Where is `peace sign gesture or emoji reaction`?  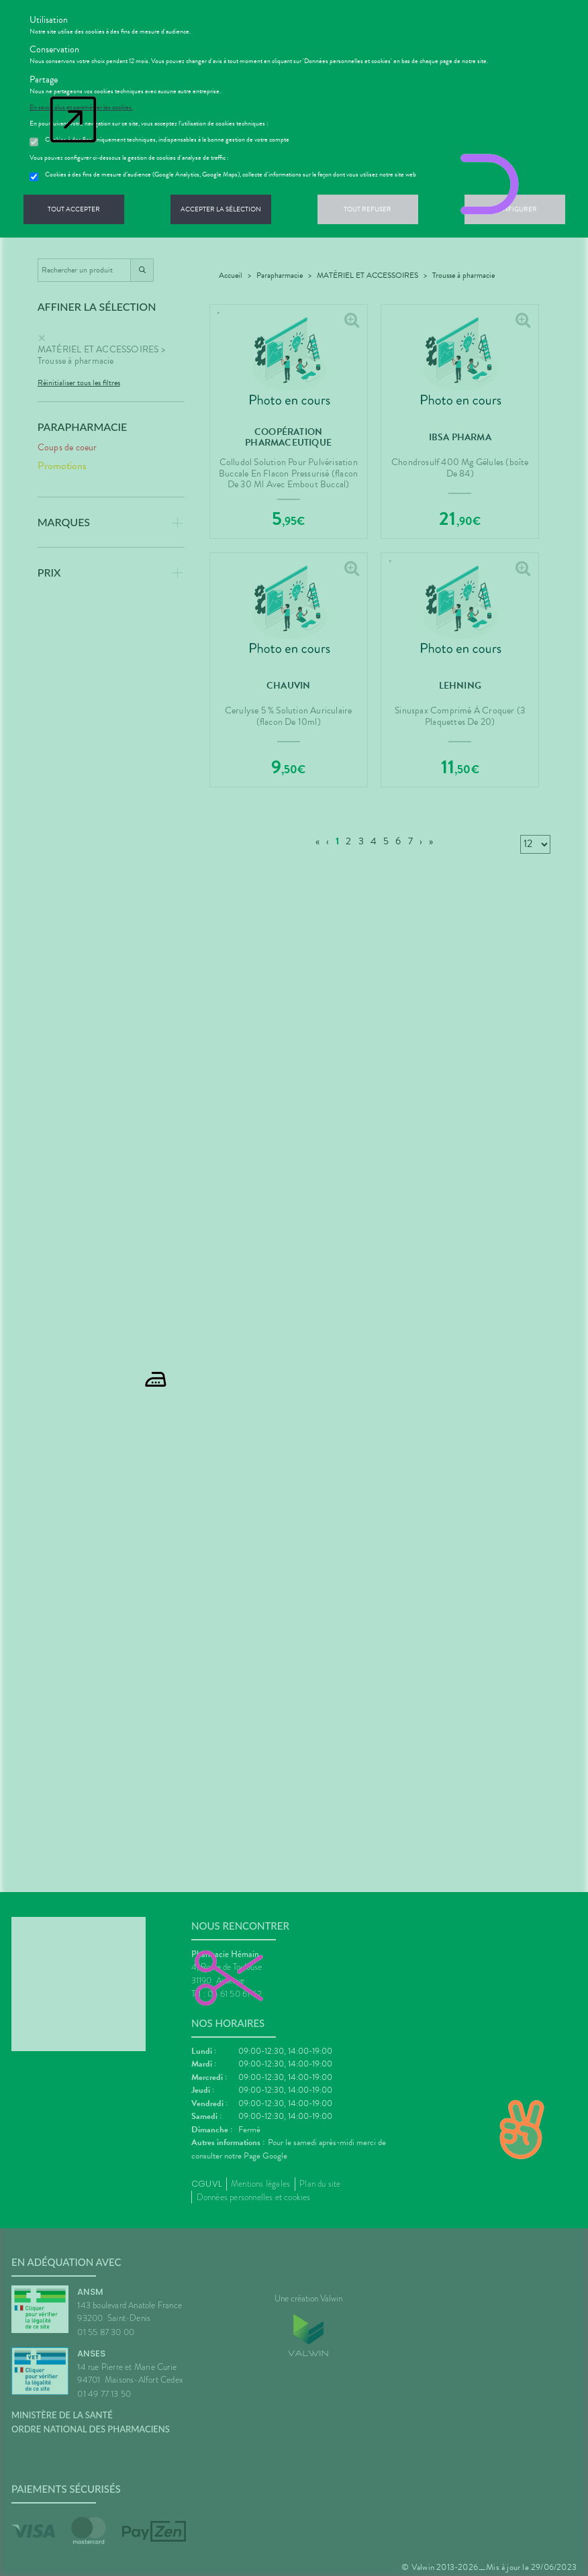
peace sign gesture or emoji reaction is located at coordinates (521, 2130).